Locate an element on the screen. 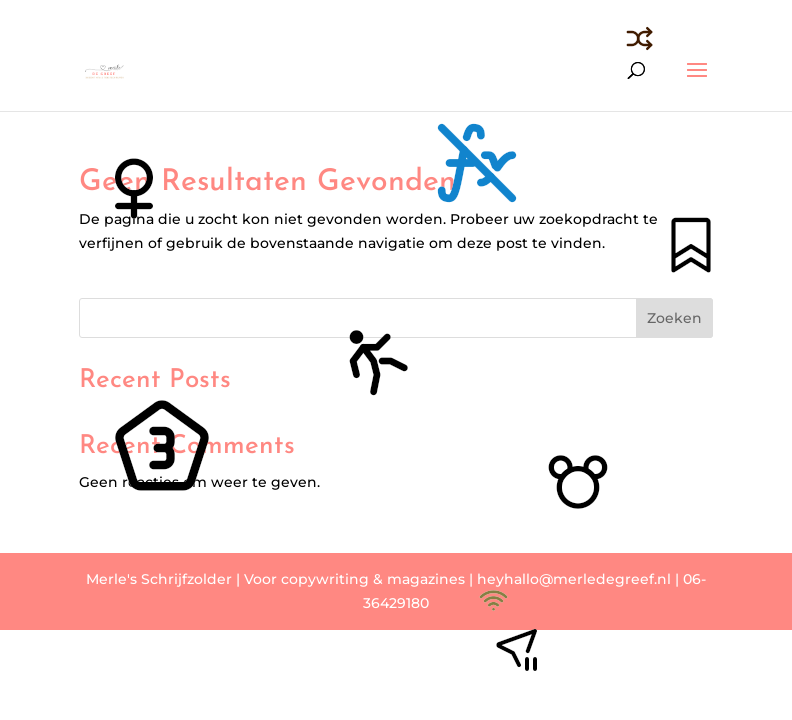  indicates a fall hazard or warning is located at coordinates (377, 361).